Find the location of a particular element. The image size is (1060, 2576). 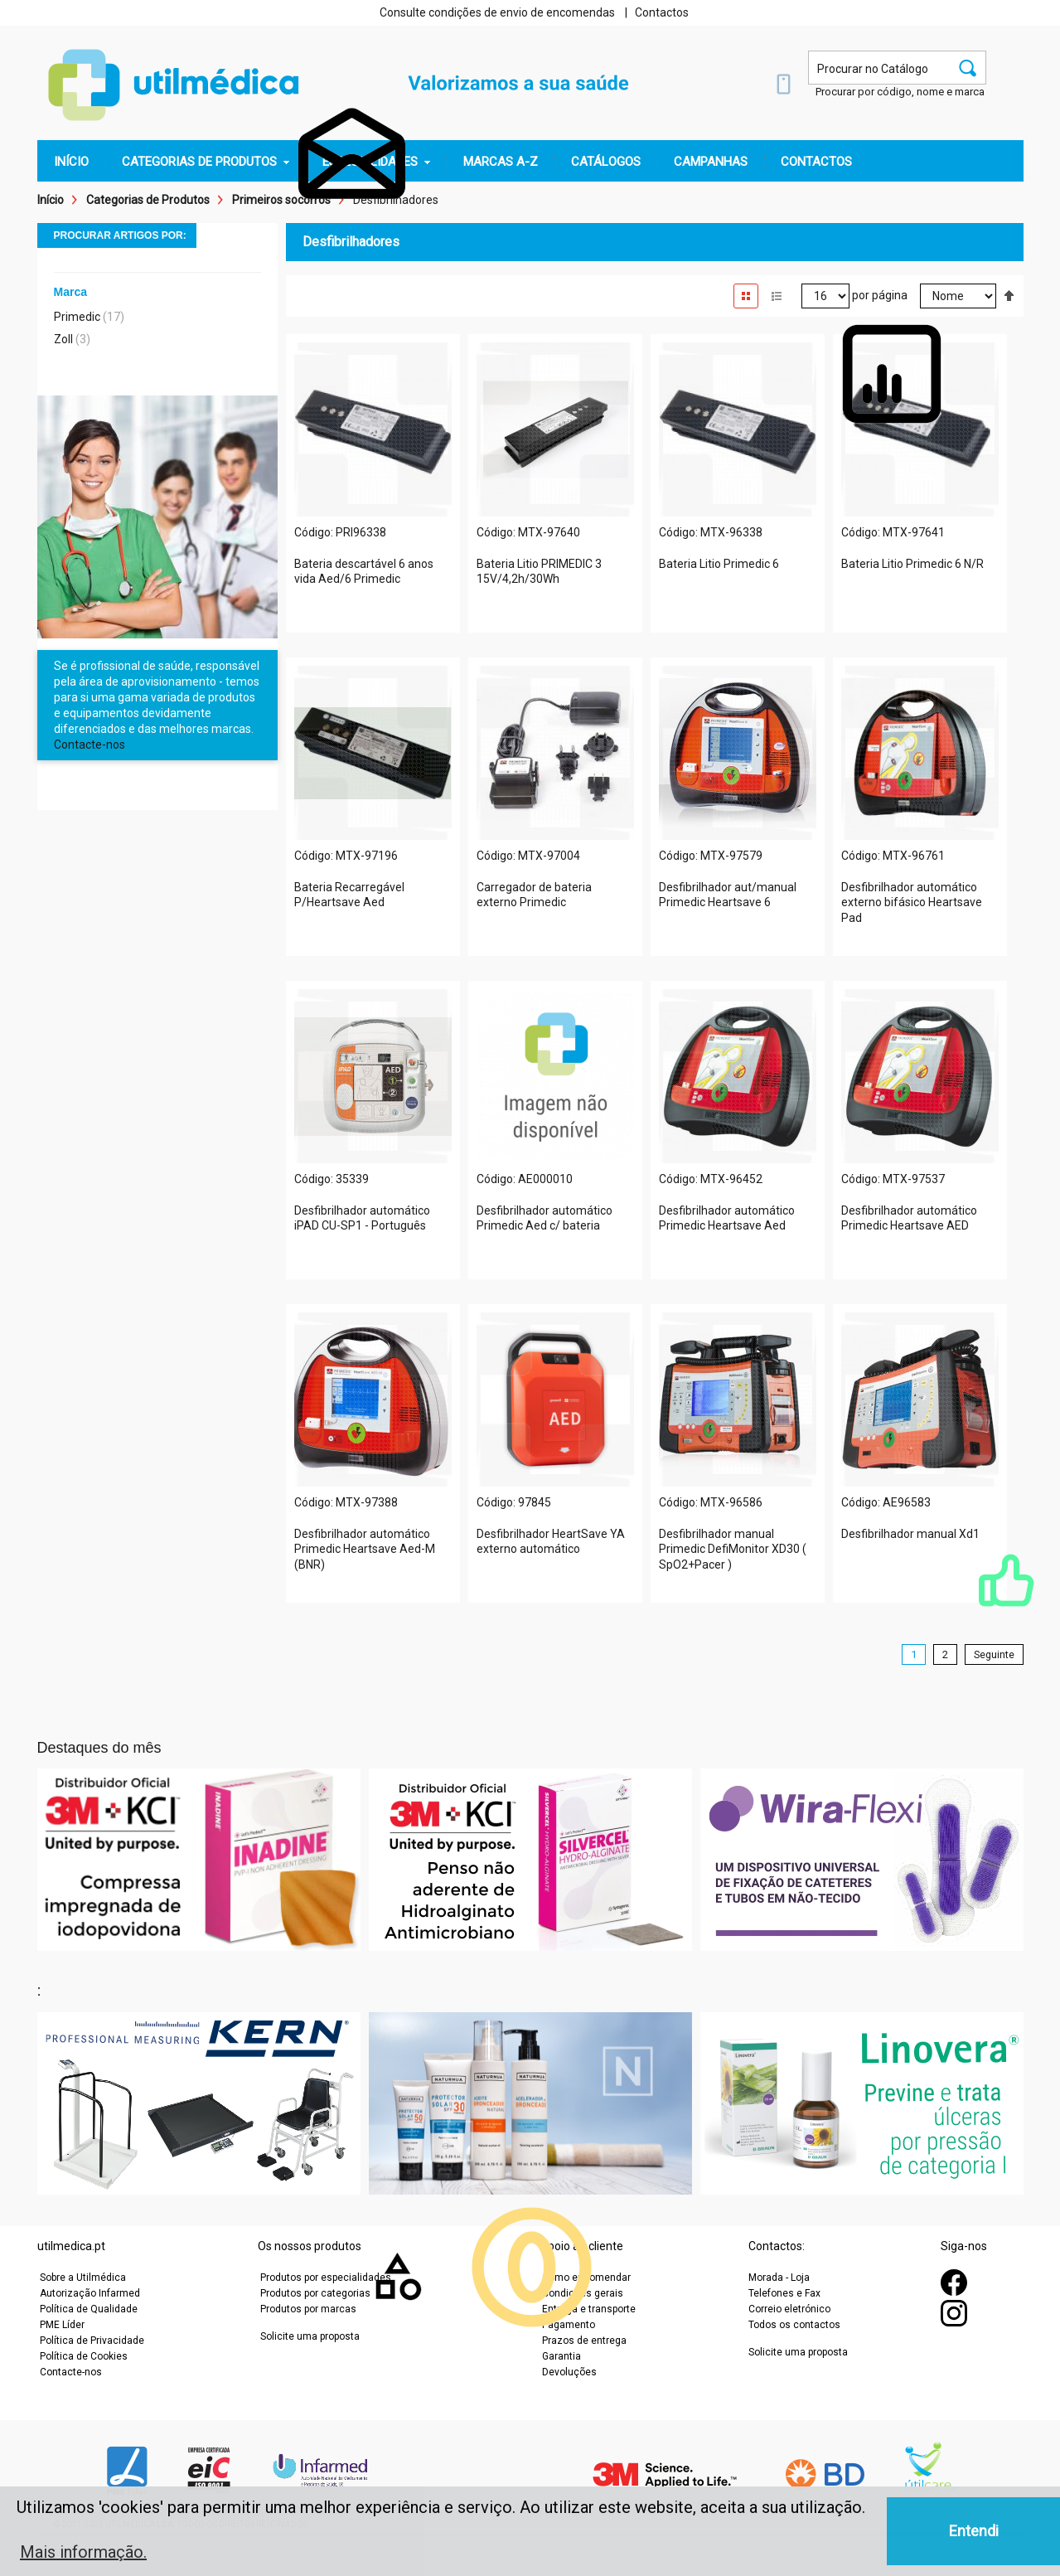

like or upvote content is located at coordinates (1008, 1580).